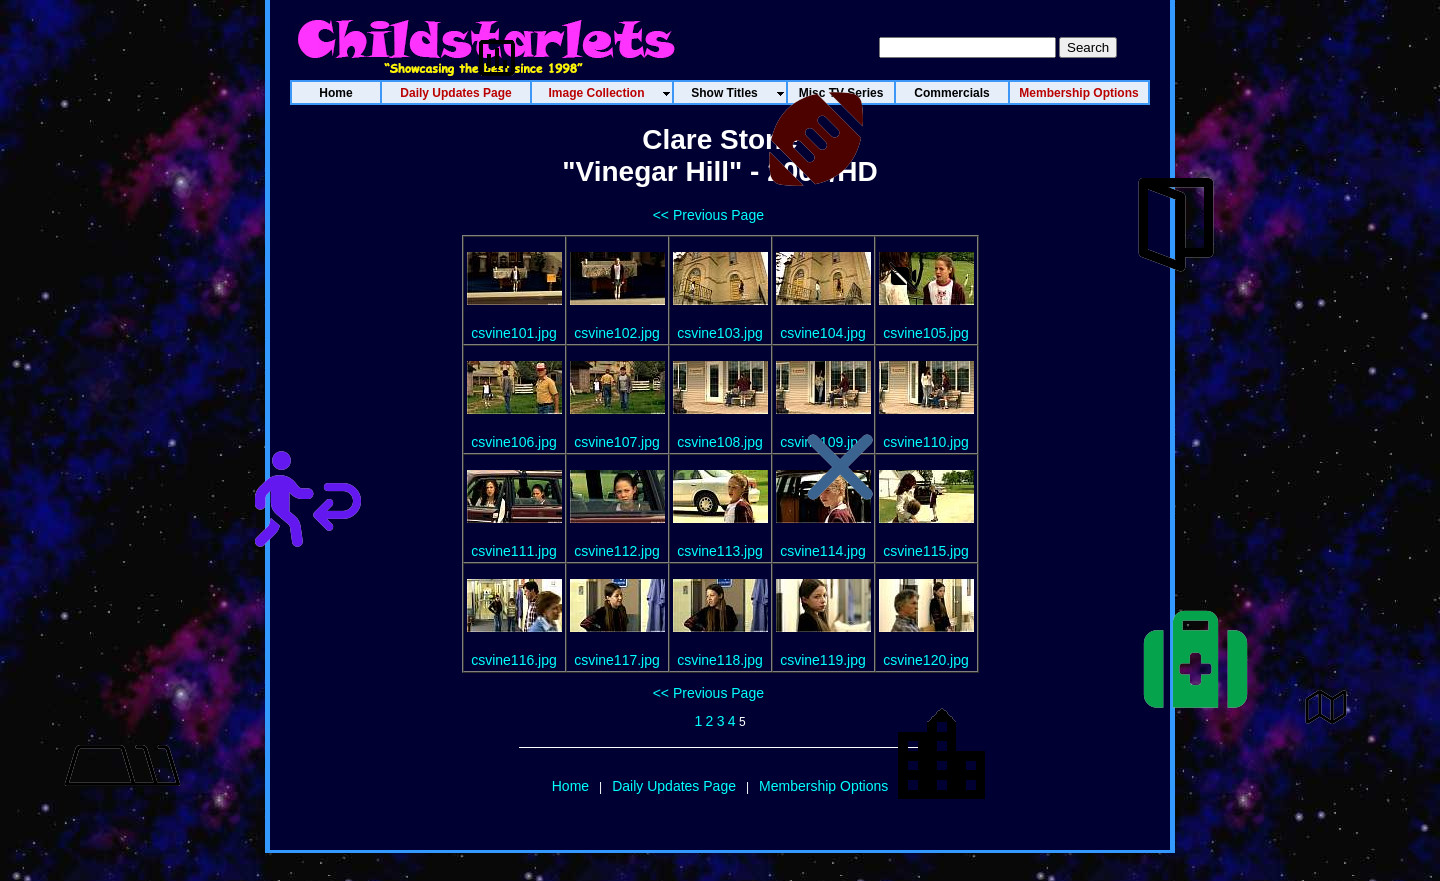 This screenshot has width=1440, height=881. I want to click on insert a chart or graph into a document, so click(497, 58).